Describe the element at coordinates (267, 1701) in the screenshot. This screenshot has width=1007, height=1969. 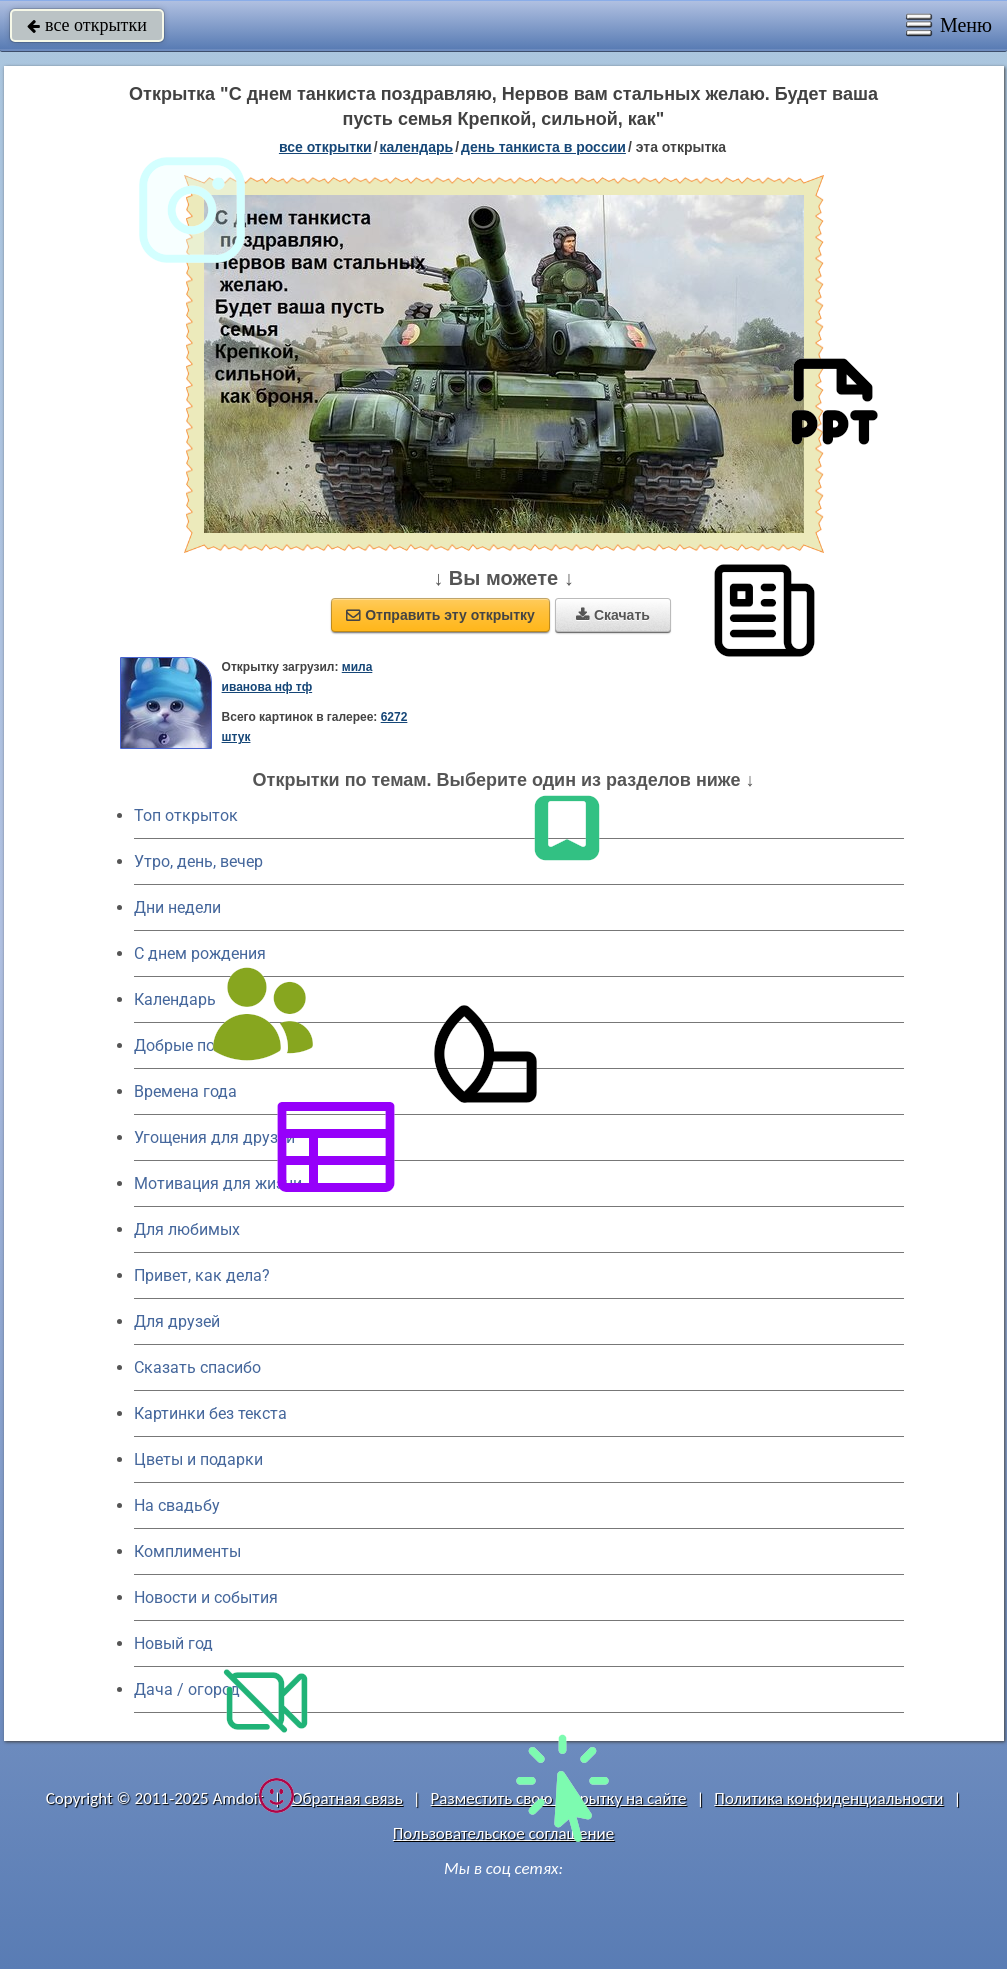
I see `video camera is off` at that location.